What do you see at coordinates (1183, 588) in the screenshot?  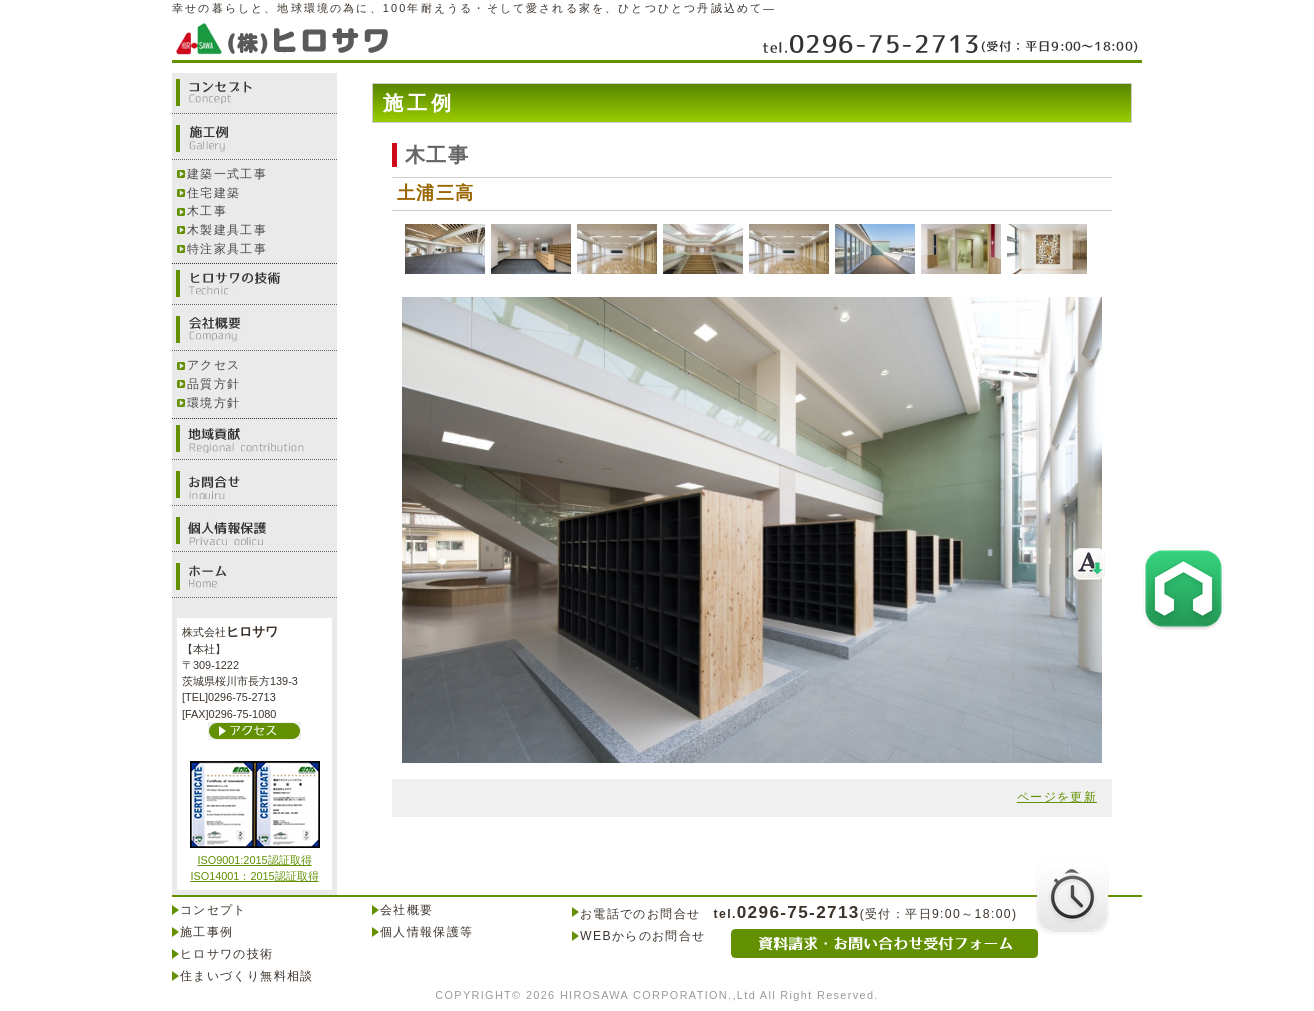 I see `open LMMS music production software` at bounding box center [1183, 588].